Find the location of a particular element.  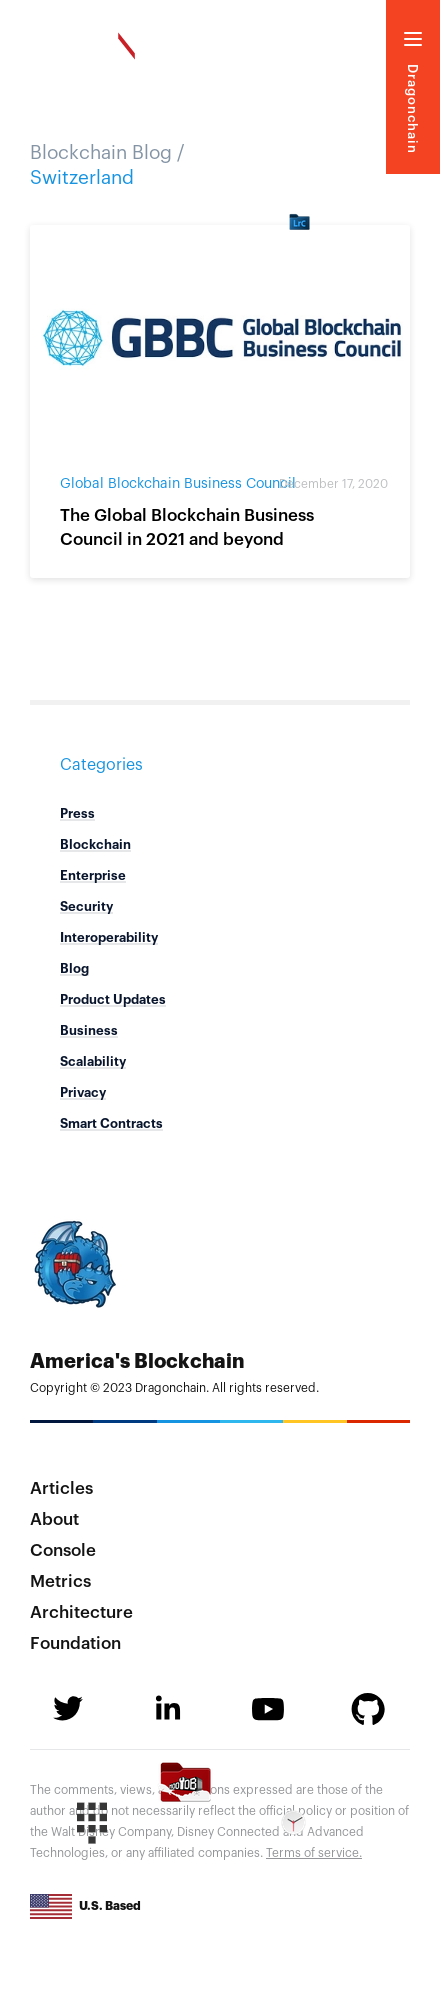

open adobe lightroom classic project folder is located at coordinates (299, 222).